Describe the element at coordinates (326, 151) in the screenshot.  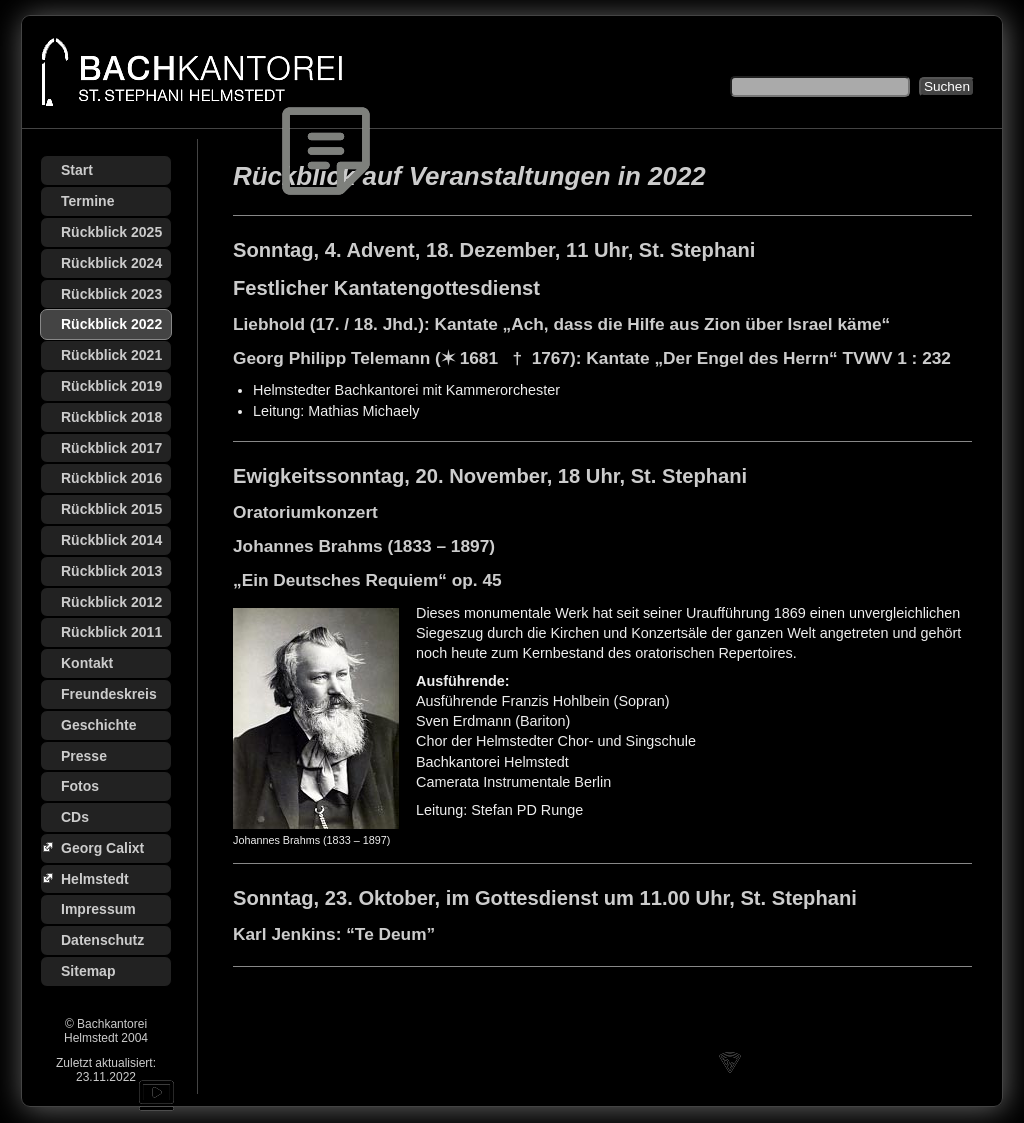
I see `create a new note` at that location.